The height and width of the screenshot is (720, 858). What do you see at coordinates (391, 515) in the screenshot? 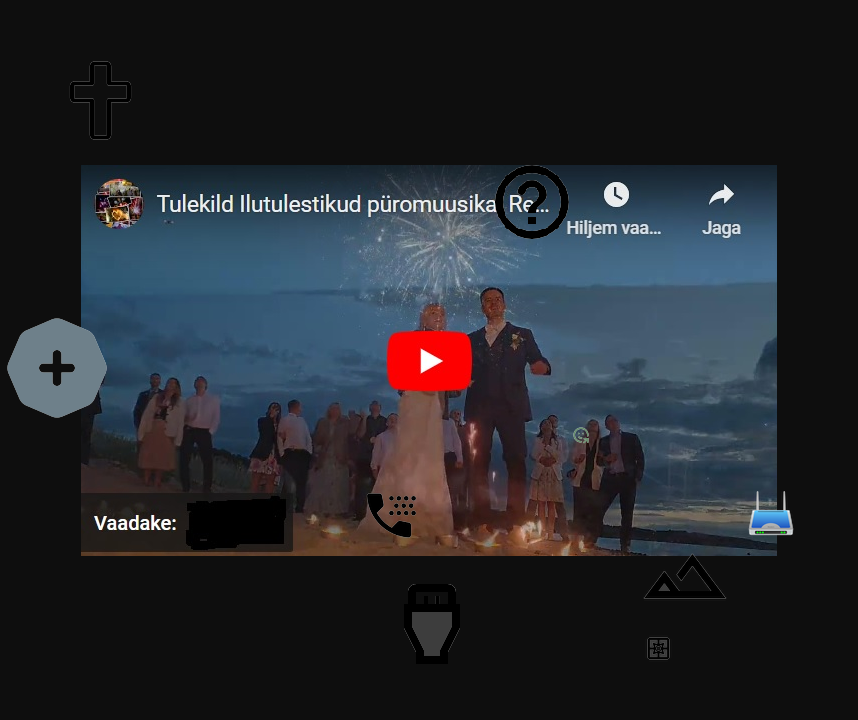
I see `access TTY/text telephone services` at bounding box center [391, 515].